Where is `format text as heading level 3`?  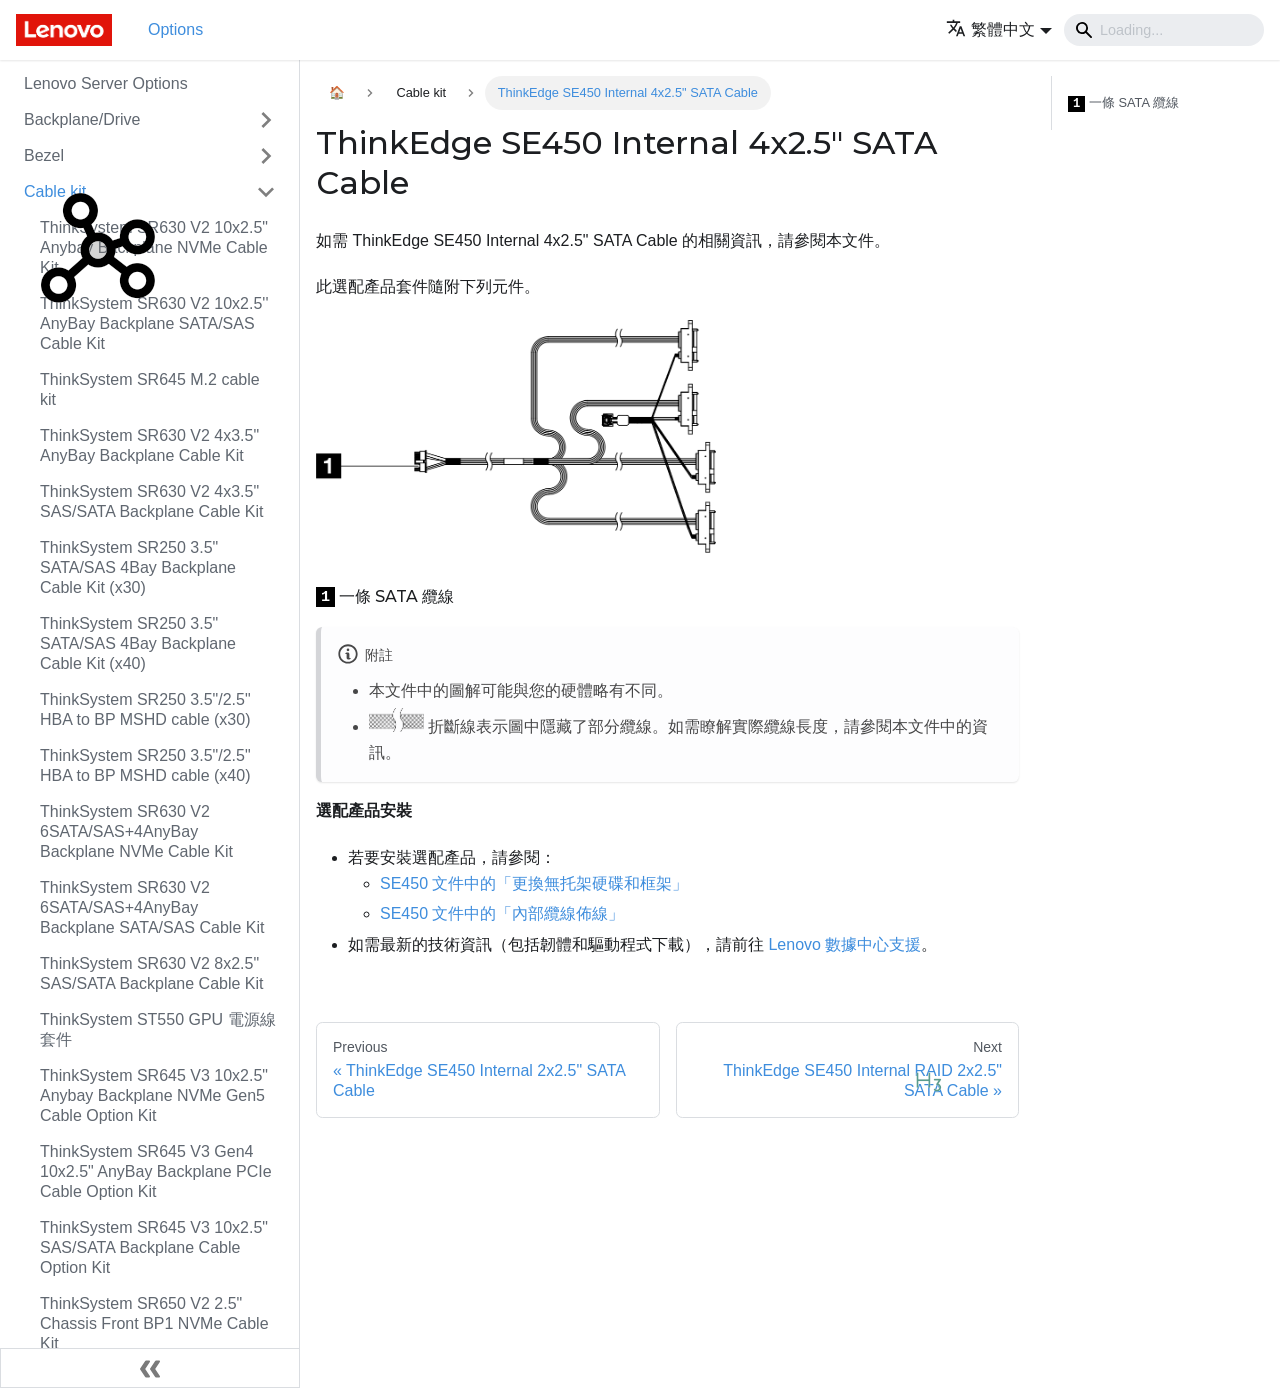
format text as heading level 3 is located at coordinates (927, 1081).